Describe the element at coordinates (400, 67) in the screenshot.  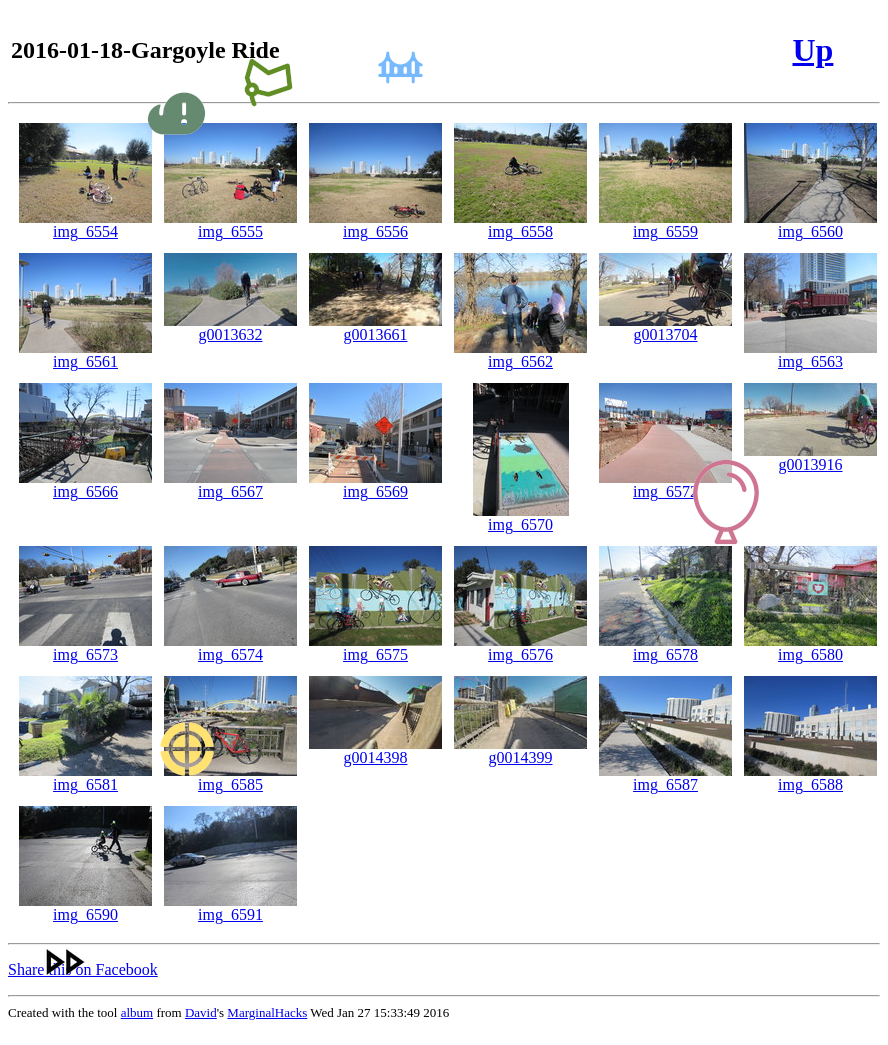
I see `navigate to bridges or overpasses on a map` at that location.